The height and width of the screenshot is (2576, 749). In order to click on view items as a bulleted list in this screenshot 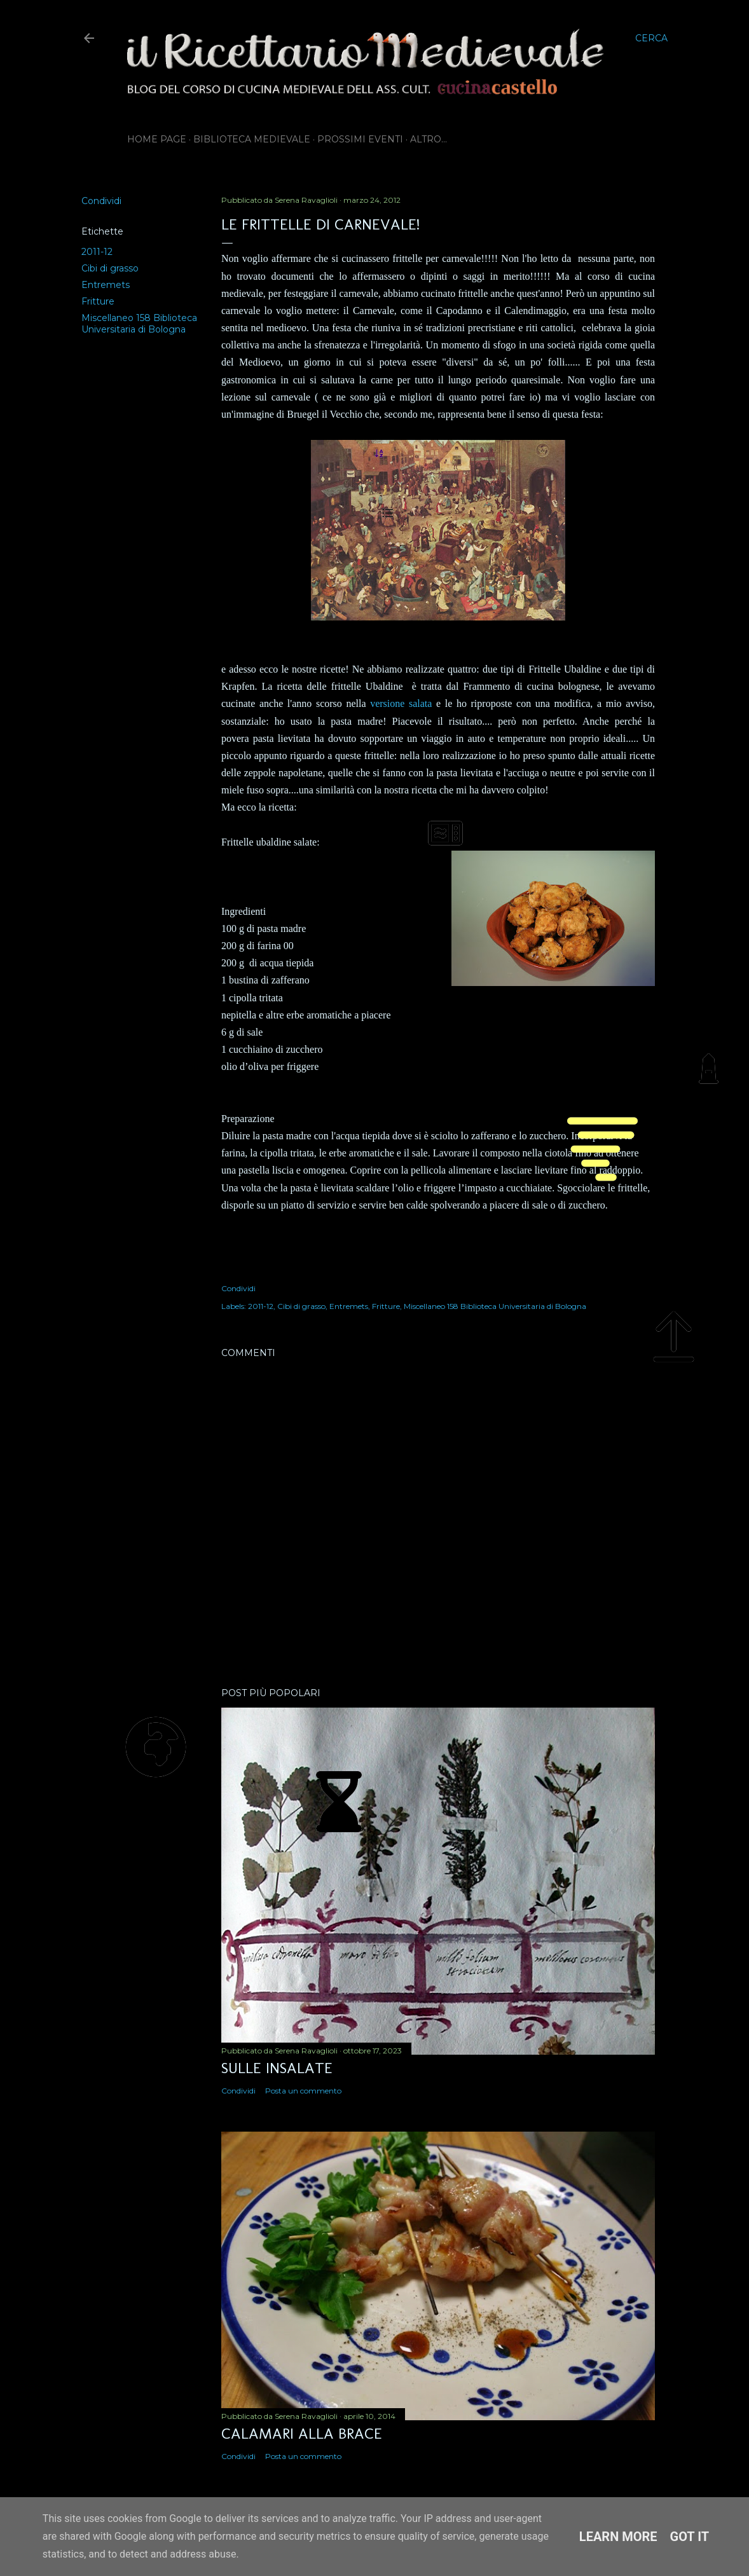, I will do `click(388, 513)`.